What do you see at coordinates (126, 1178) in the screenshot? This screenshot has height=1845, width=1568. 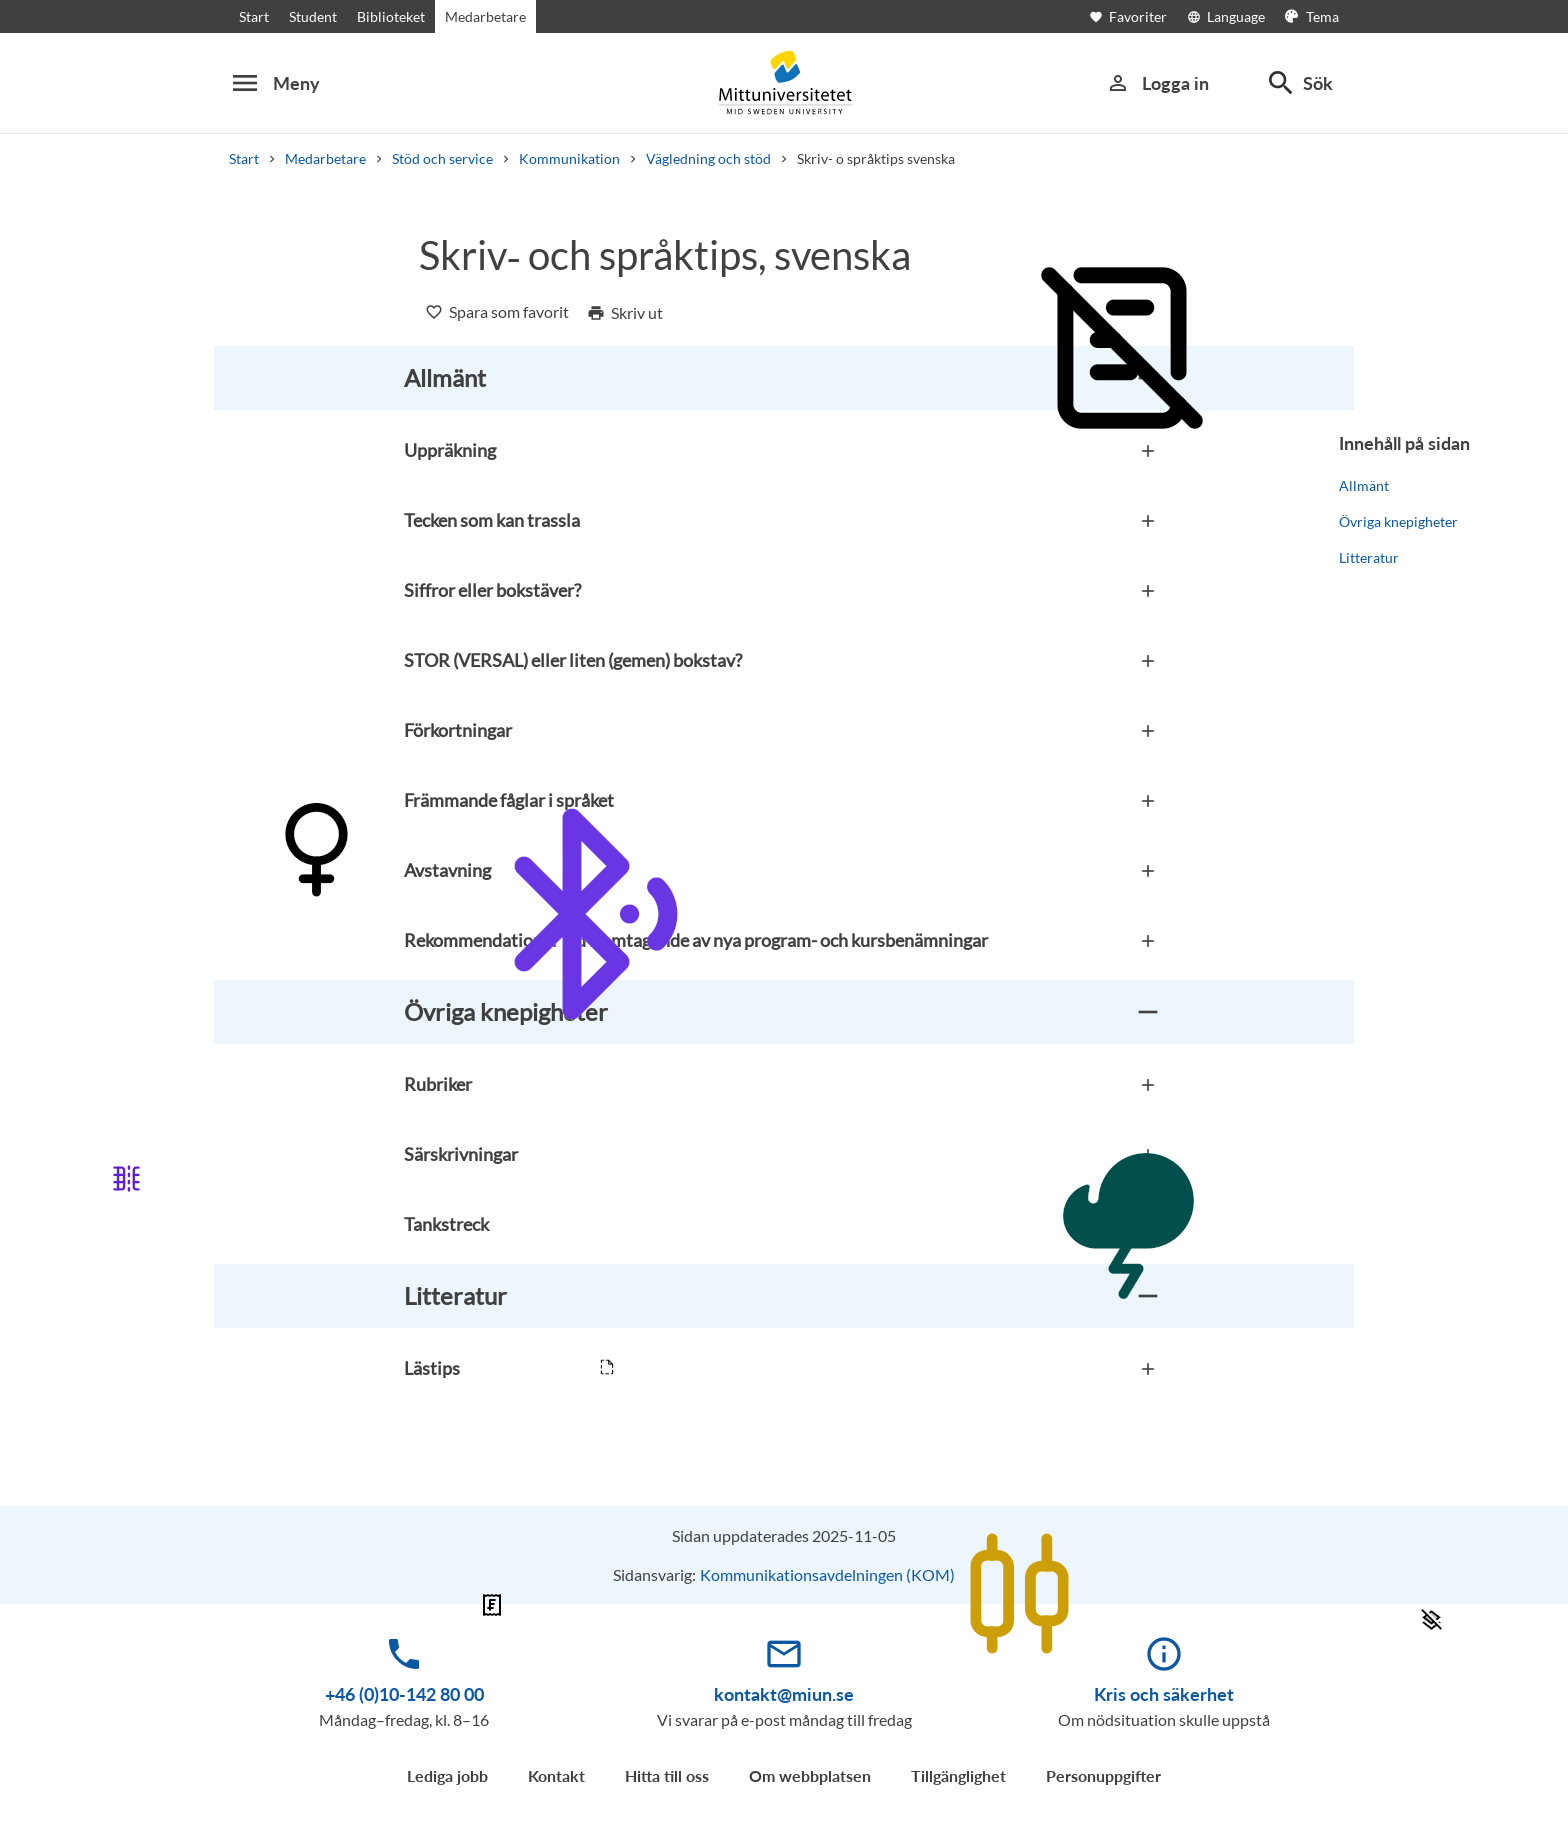 I see `split table into separate columns` at bounding box center [126, 1178].